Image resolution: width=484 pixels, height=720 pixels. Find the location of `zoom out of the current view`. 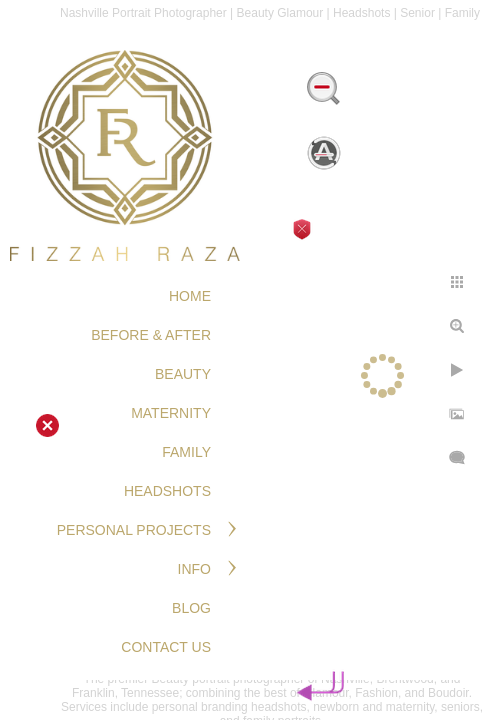

zoom out of the current view is located at coordinates (323, 88).